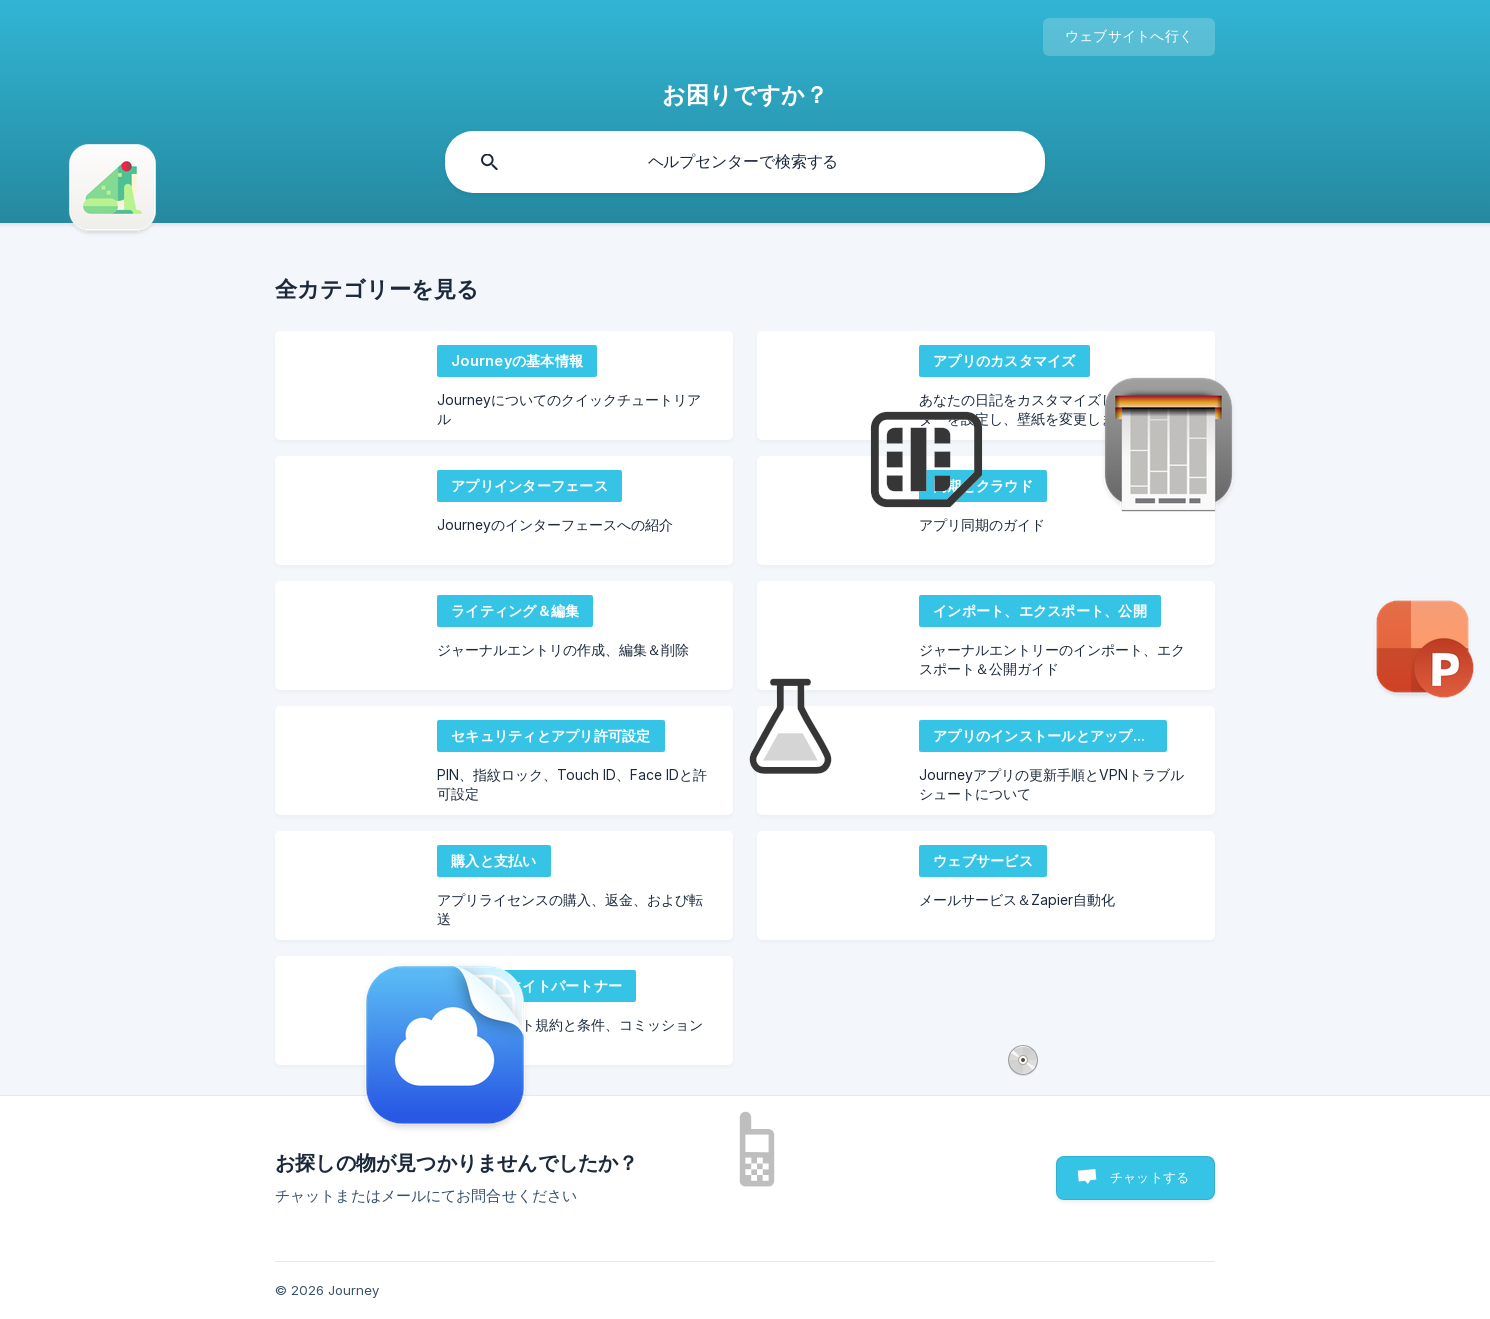 This screenshot has width=1490, height=1319. Describe the element at coordinates (1422, 646) in the screenshot. I see `open Microsoft PowerPoint` at that location.